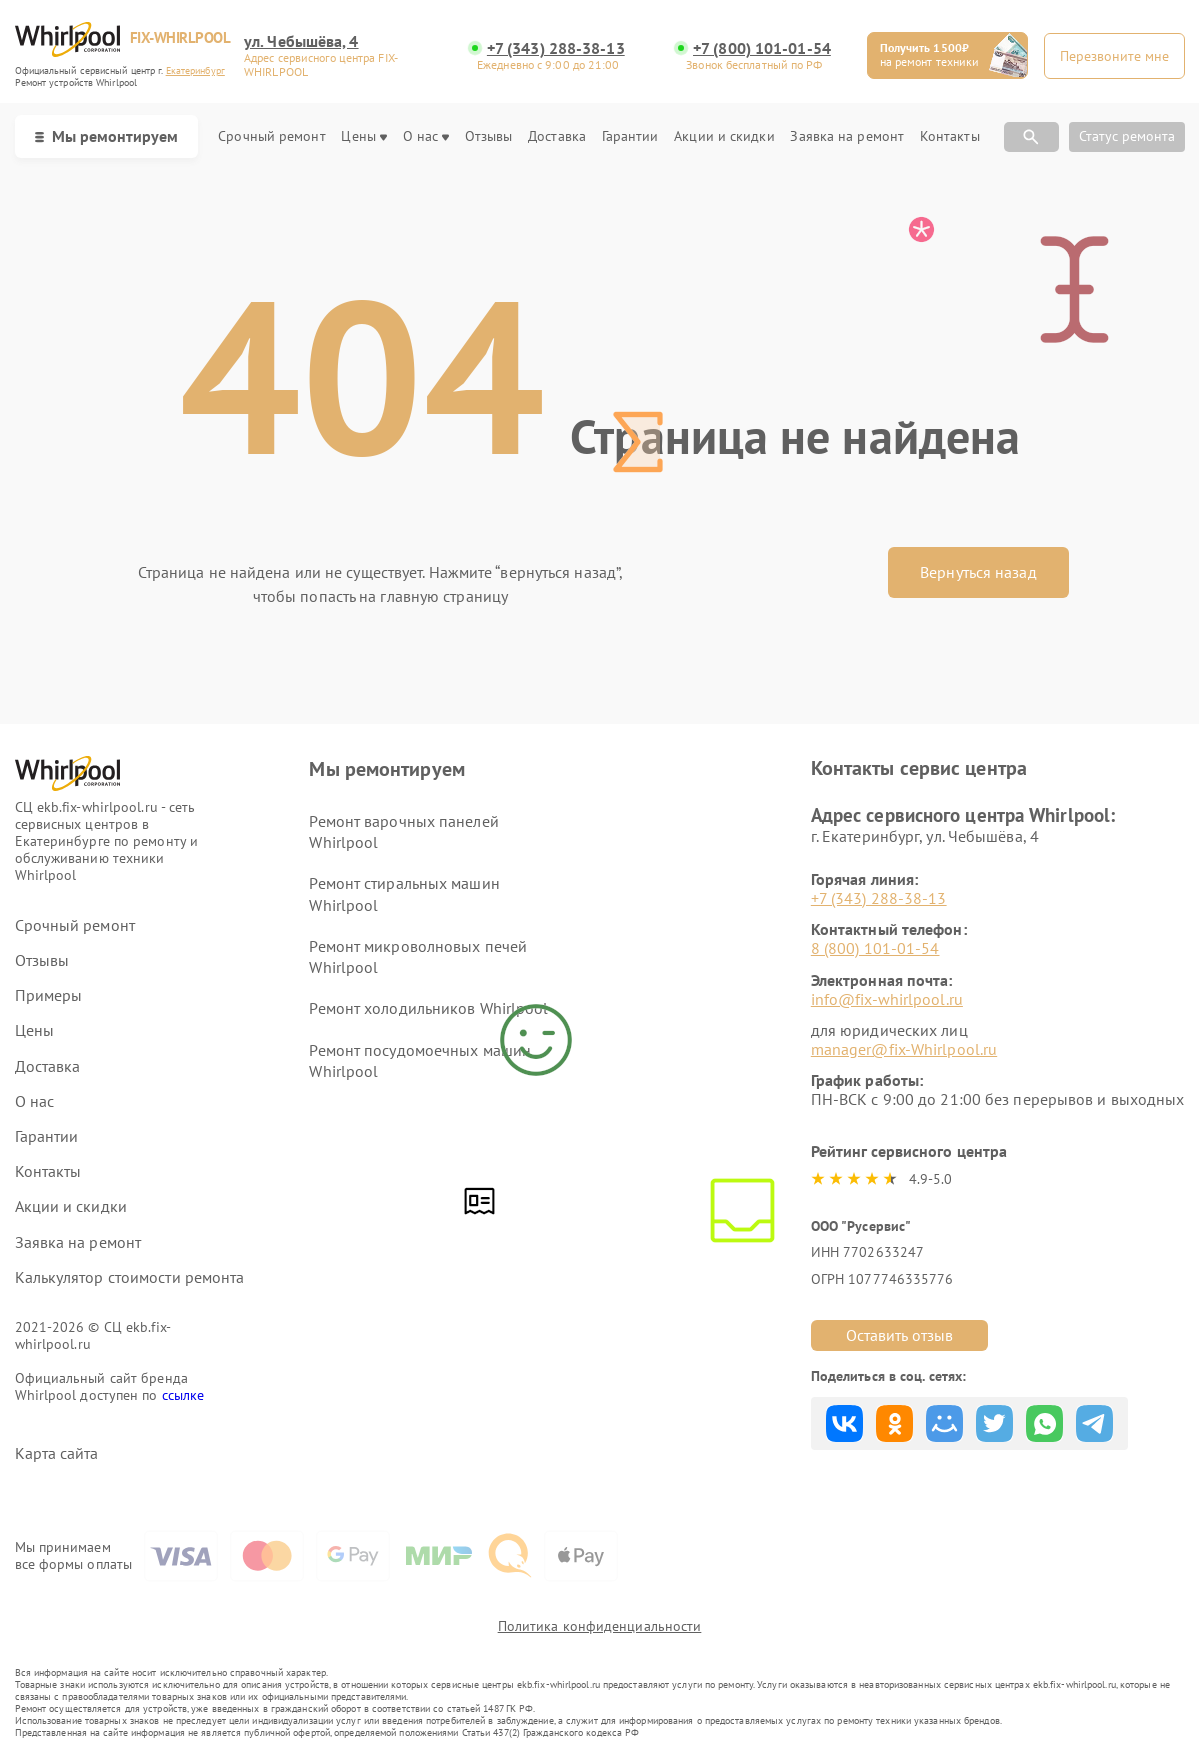  I want to click on indicates a required field in a form, so click(921, 229).